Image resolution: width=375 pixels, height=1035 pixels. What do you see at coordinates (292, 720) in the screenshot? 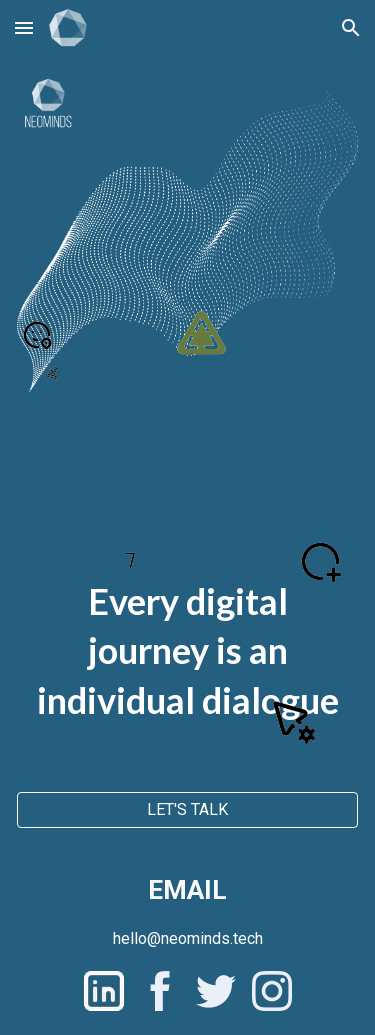
I see `adjust cursor or pointer settings` at bounding box center [292, 720].